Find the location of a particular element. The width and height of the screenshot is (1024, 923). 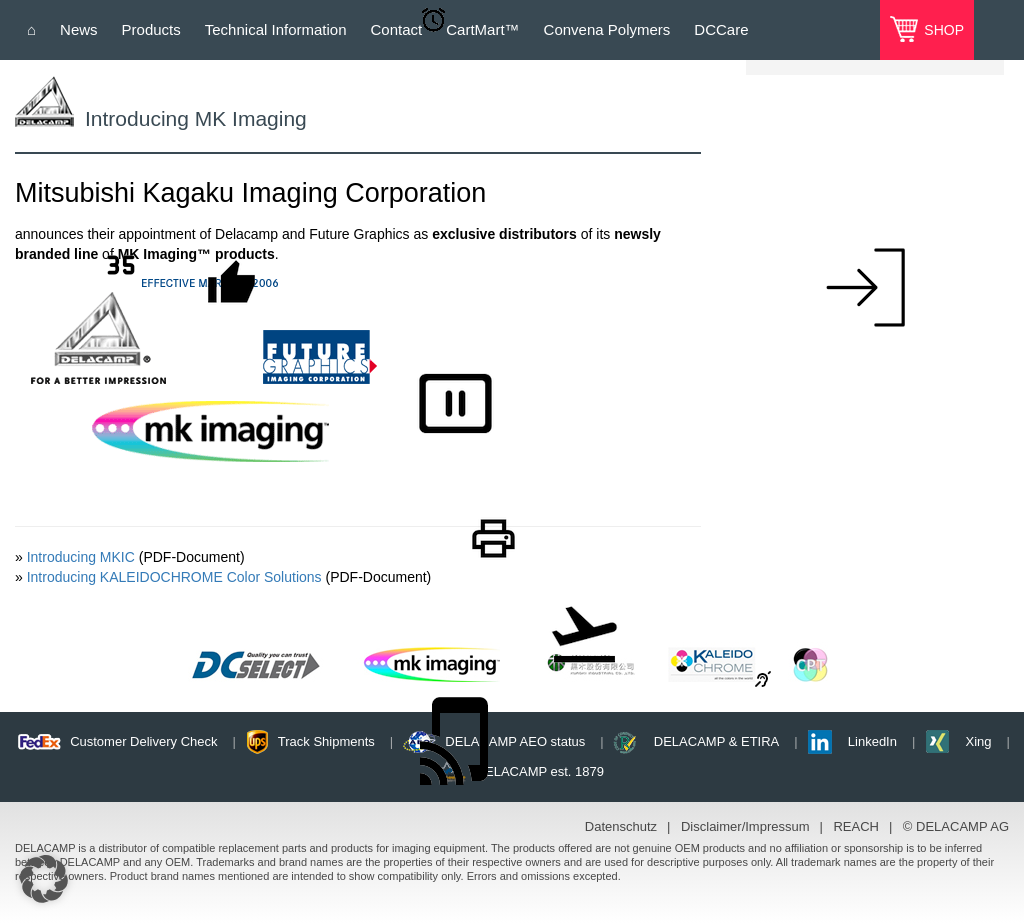

tap to connect to a nearby device is located at coordinates (460, 741).